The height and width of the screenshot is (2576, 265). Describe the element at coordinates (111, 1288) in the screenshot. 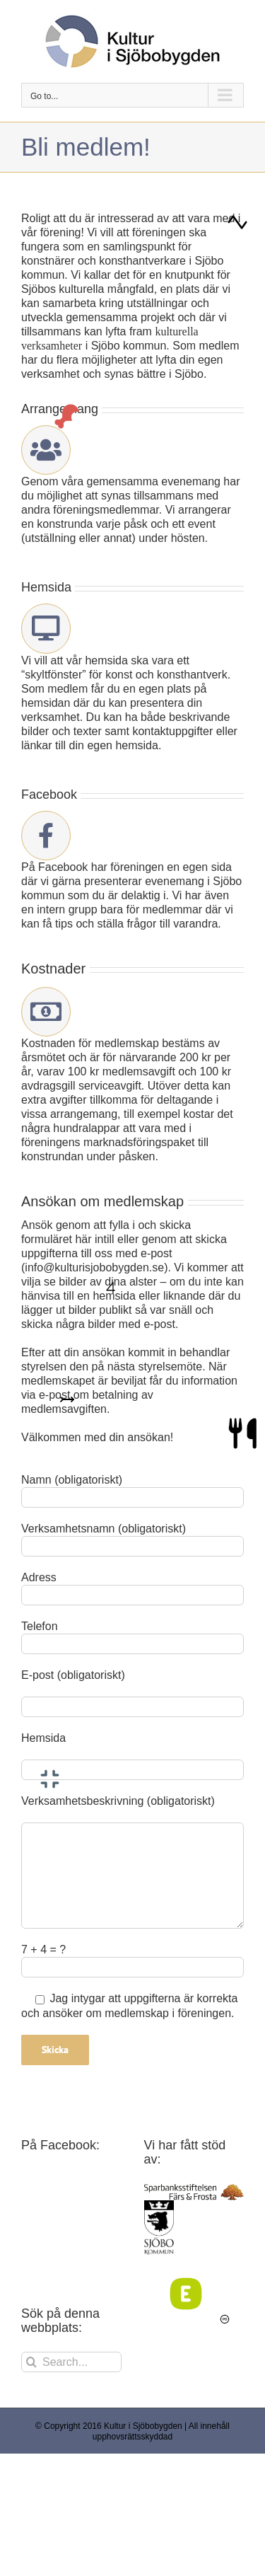

I see `indicates step four in a multi-step process` at that location.